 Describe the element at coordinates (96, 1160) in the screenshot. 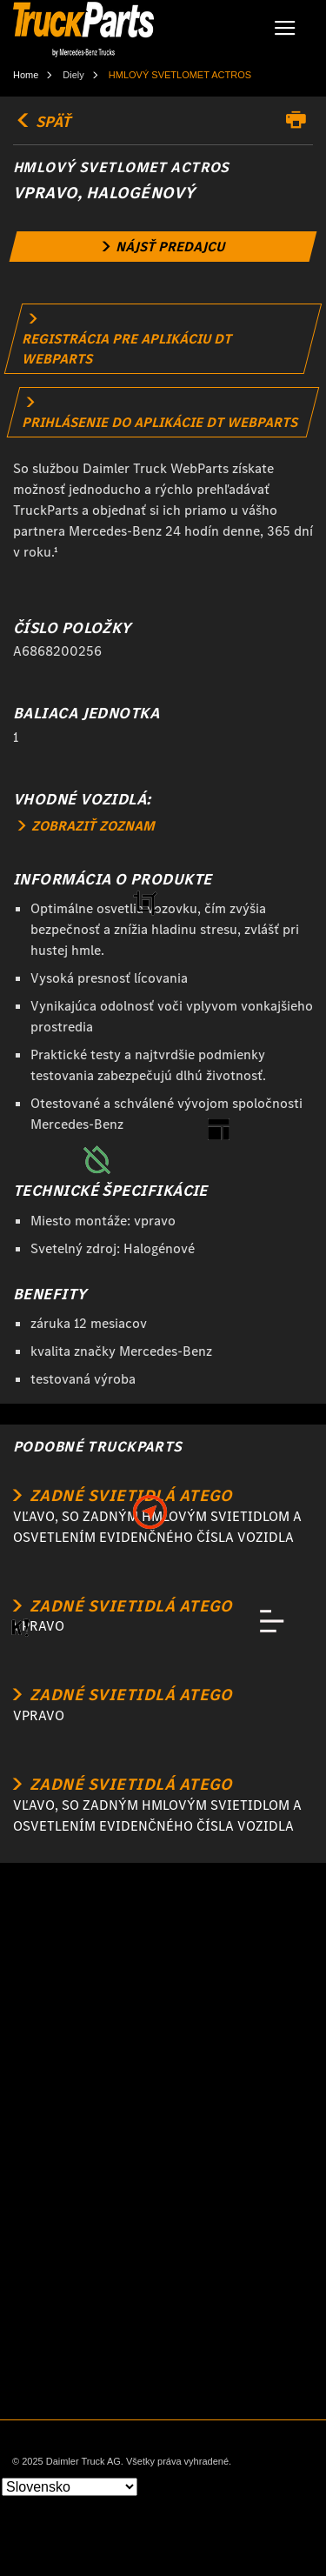

I see `disable blur effect` at that location.